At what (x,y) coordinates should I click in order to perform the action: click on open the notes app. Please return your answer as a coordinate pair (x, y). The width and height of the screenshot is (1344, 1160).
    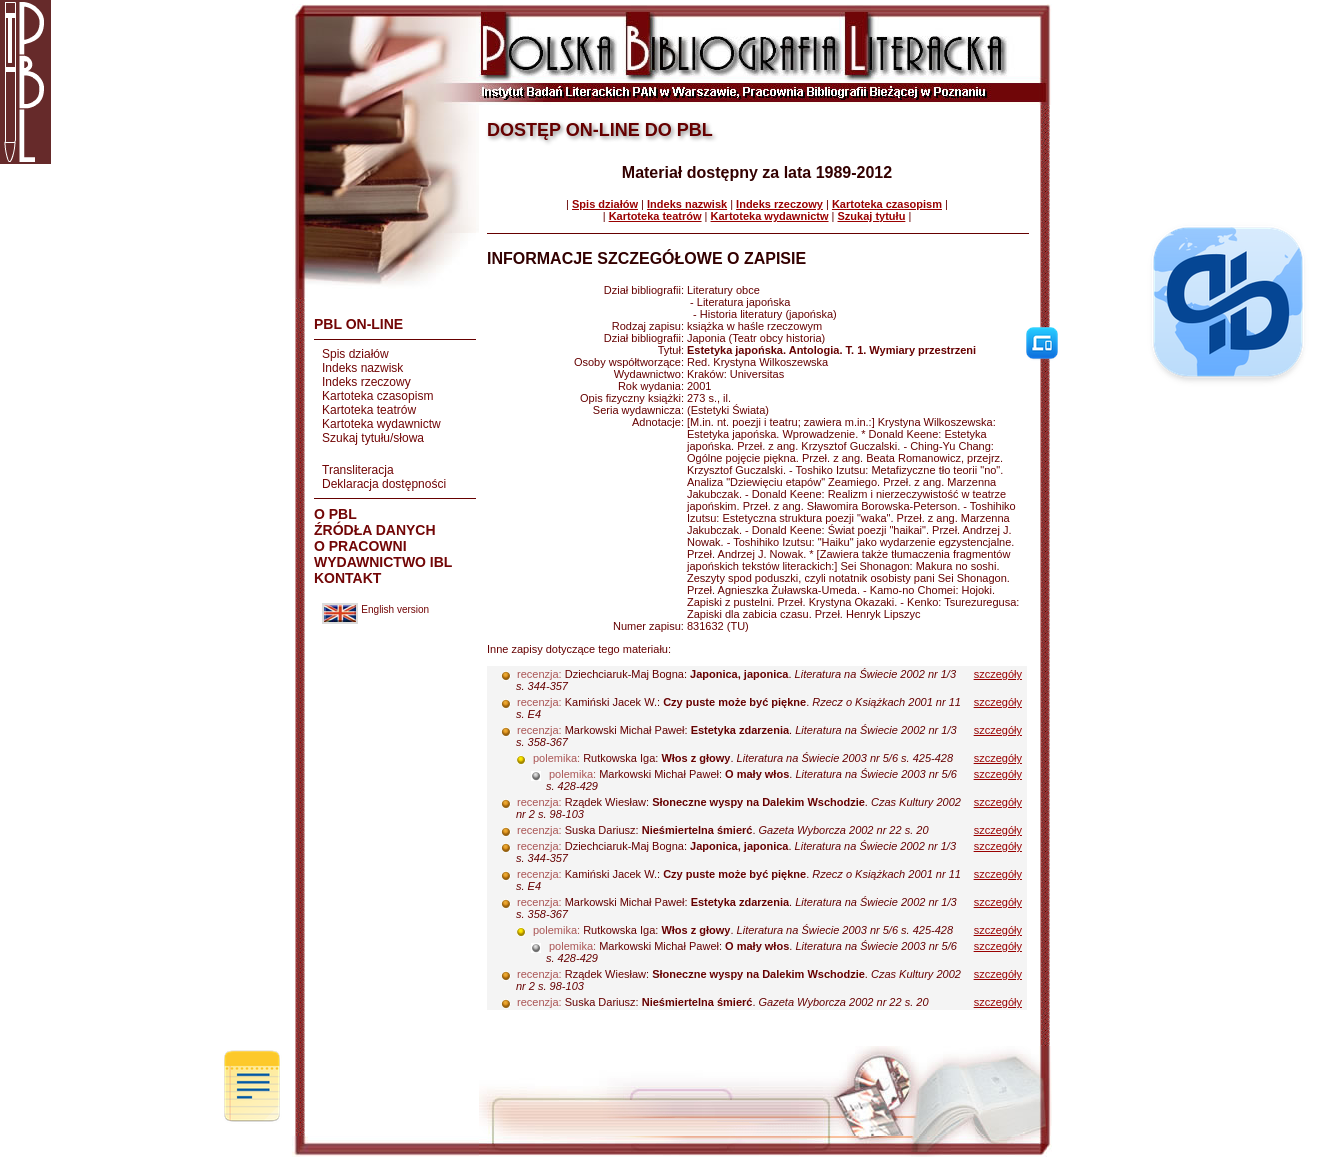
    Looking at the image, I should click on (252, 1086).